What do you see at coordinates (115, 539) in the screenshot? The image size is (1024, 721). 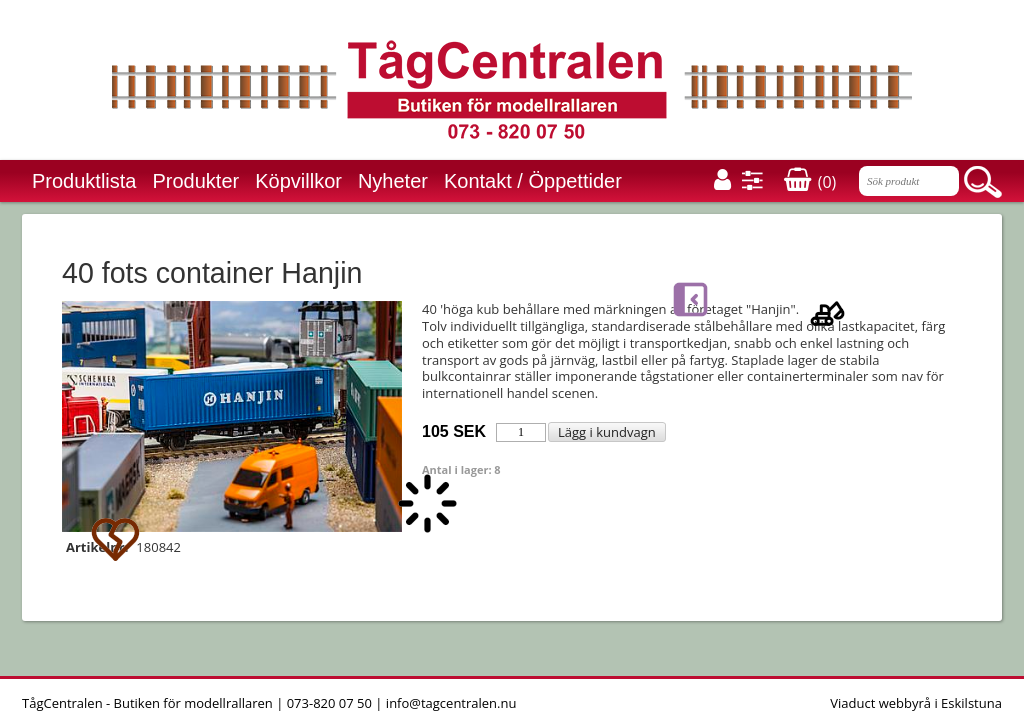 I see `remove from favorites` at bounding box center [115, 539].